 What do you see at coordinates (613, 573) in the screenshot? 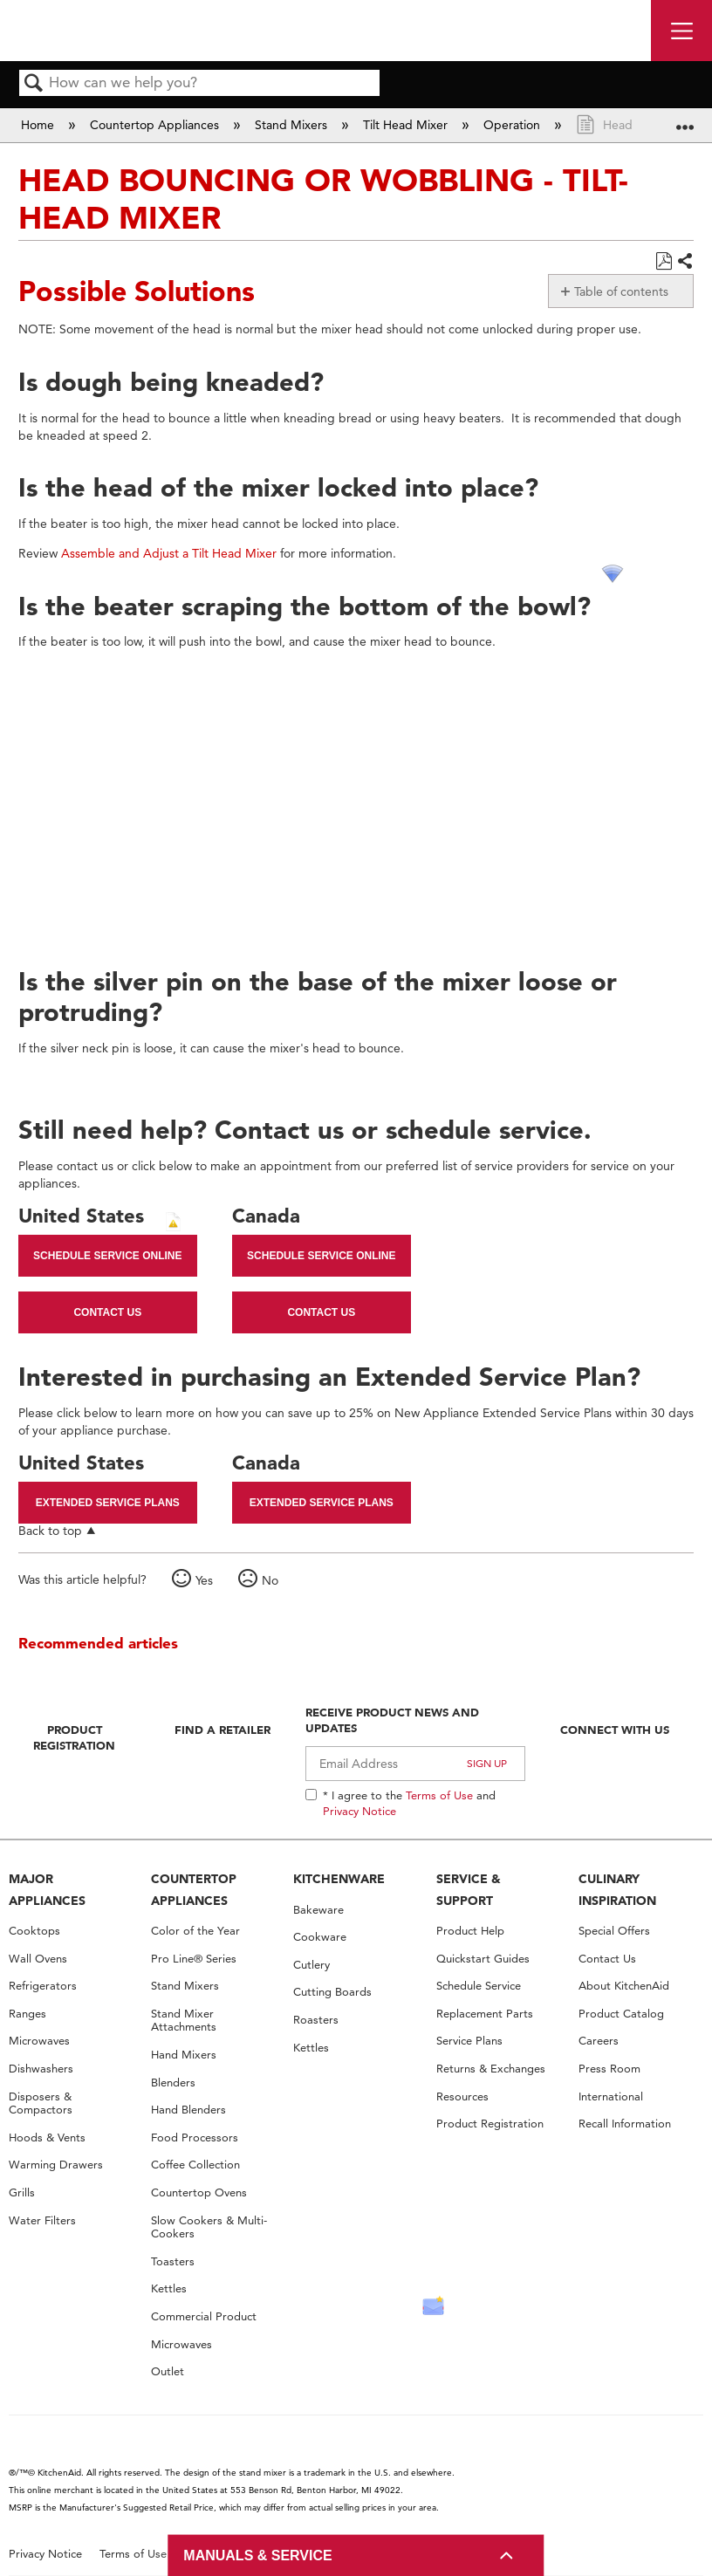
I see `indicates wireless network connection status` at bounding box center [613, 573].